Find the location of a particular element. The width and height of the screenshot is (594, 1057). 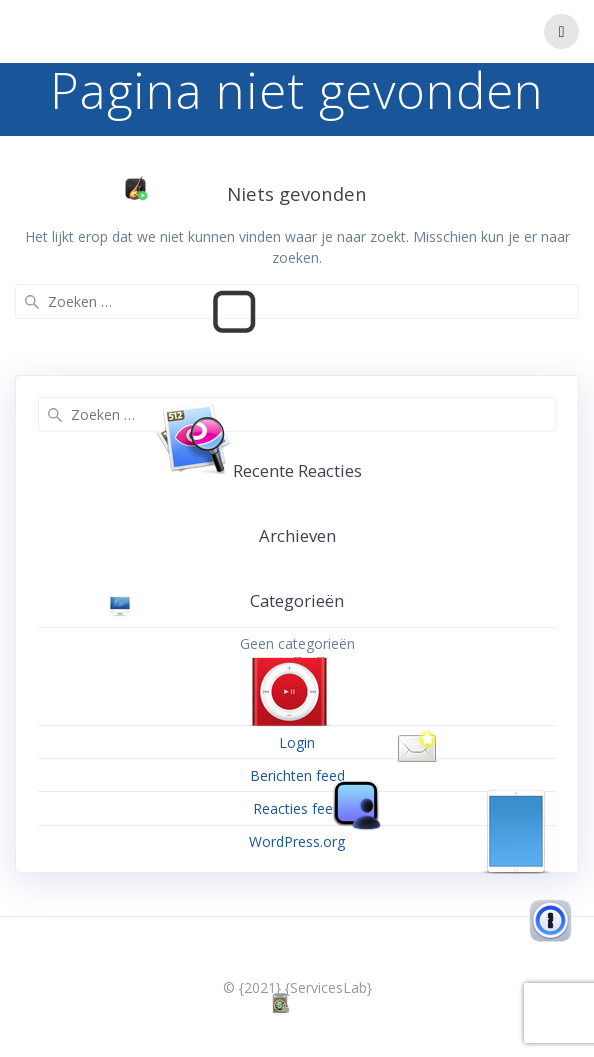

open 1Password to access saved passwords is located at coordinates (550, 920).